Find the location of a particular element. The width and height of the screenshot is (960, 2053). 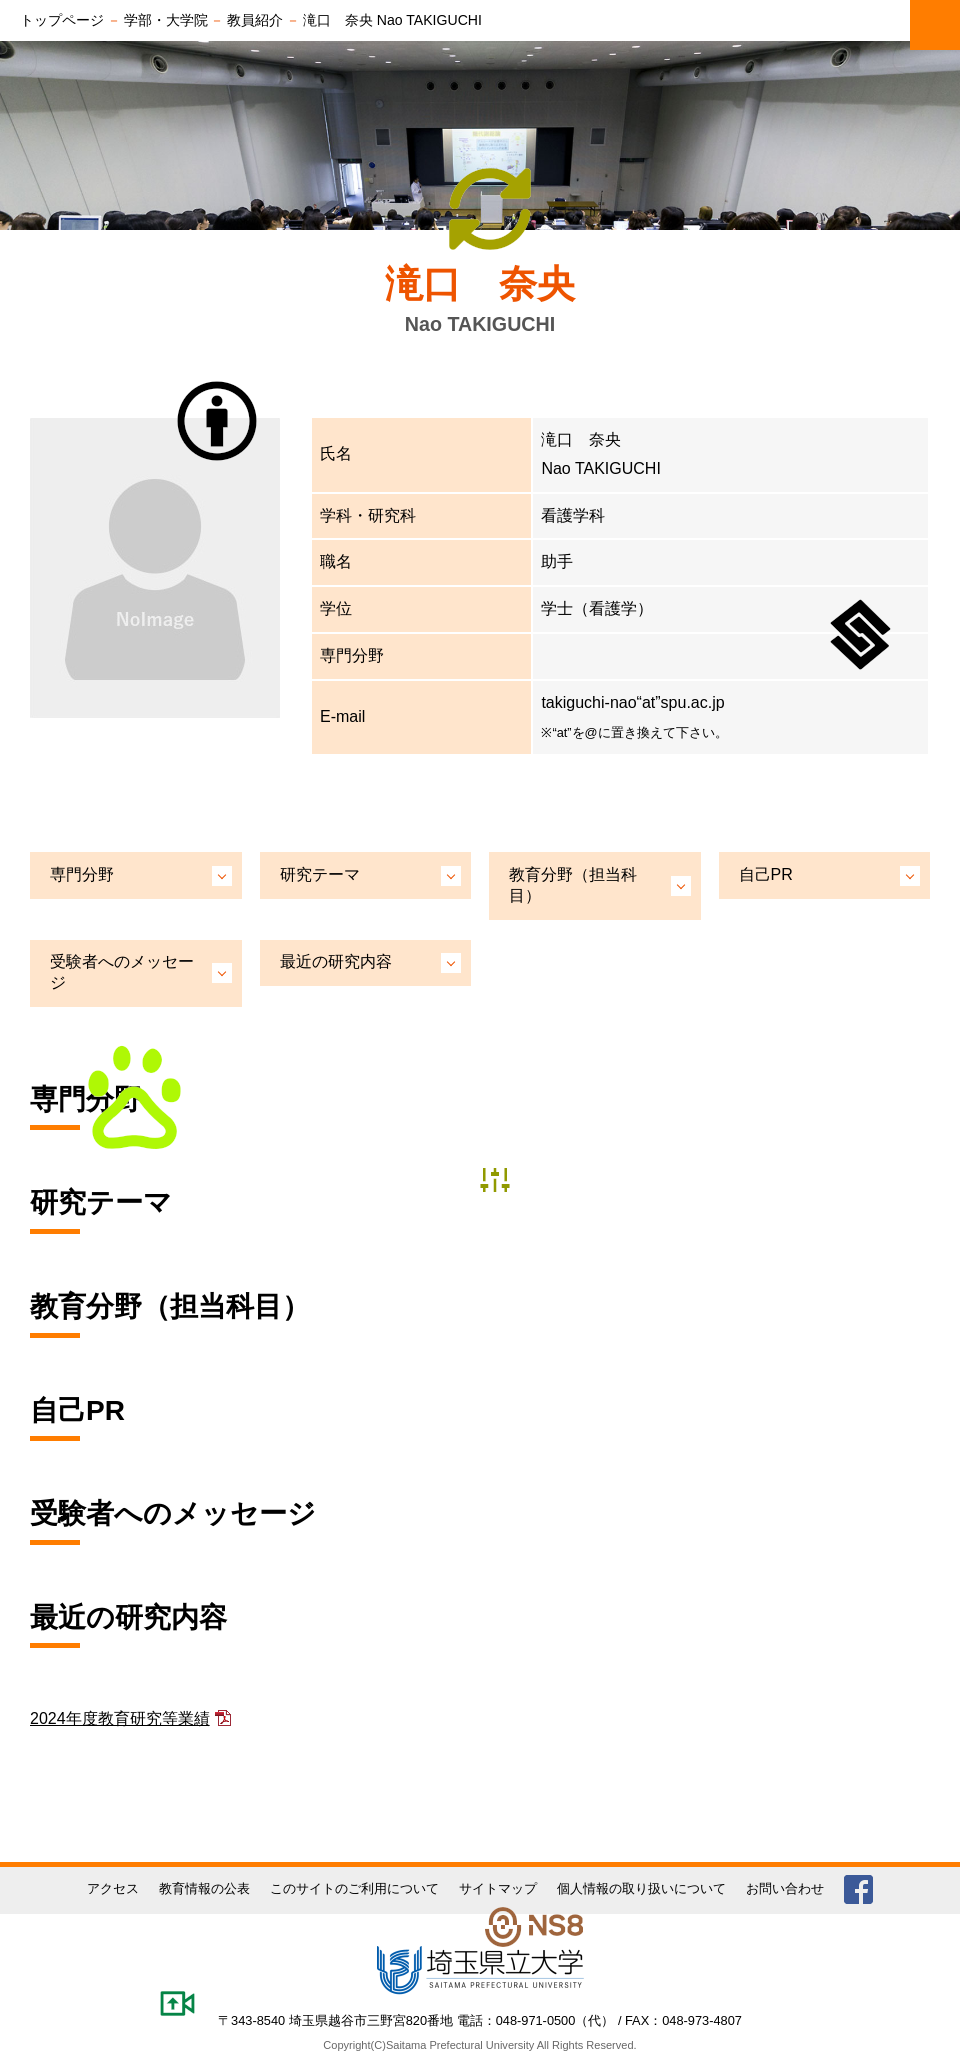

access audio equalizer settings is located at coordinates (495, 1180).